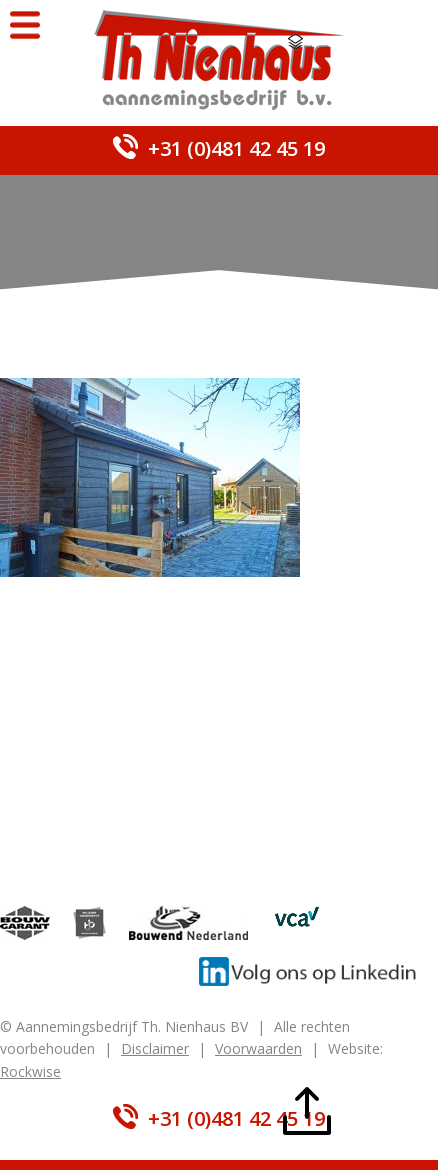  I want to click on upload a file or document, so click(307, 1113).